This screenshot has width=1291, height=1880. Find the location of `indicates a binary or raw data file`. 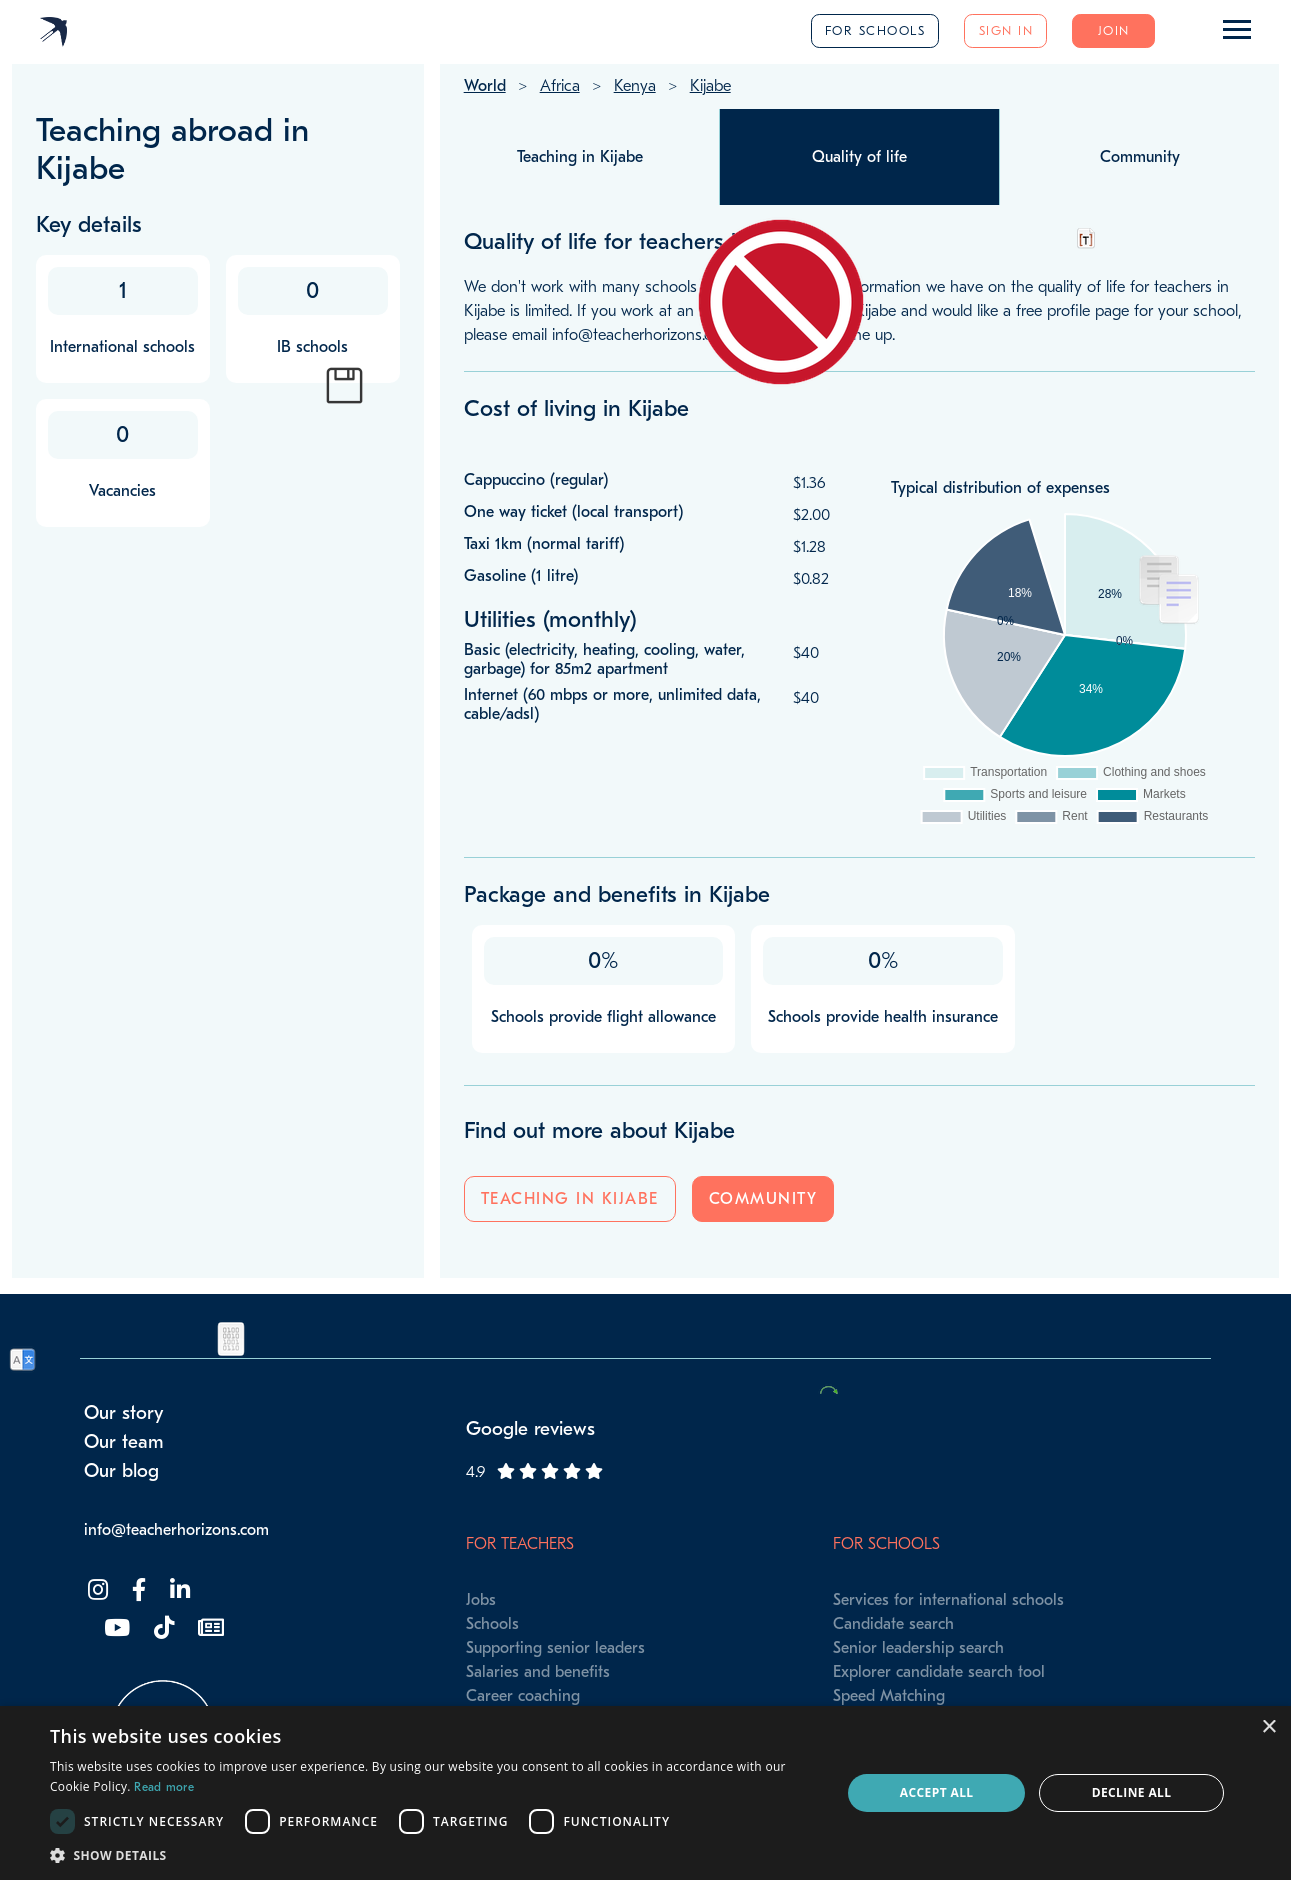

indicates a binary or raw data file is located at coordinates (231, 1339).